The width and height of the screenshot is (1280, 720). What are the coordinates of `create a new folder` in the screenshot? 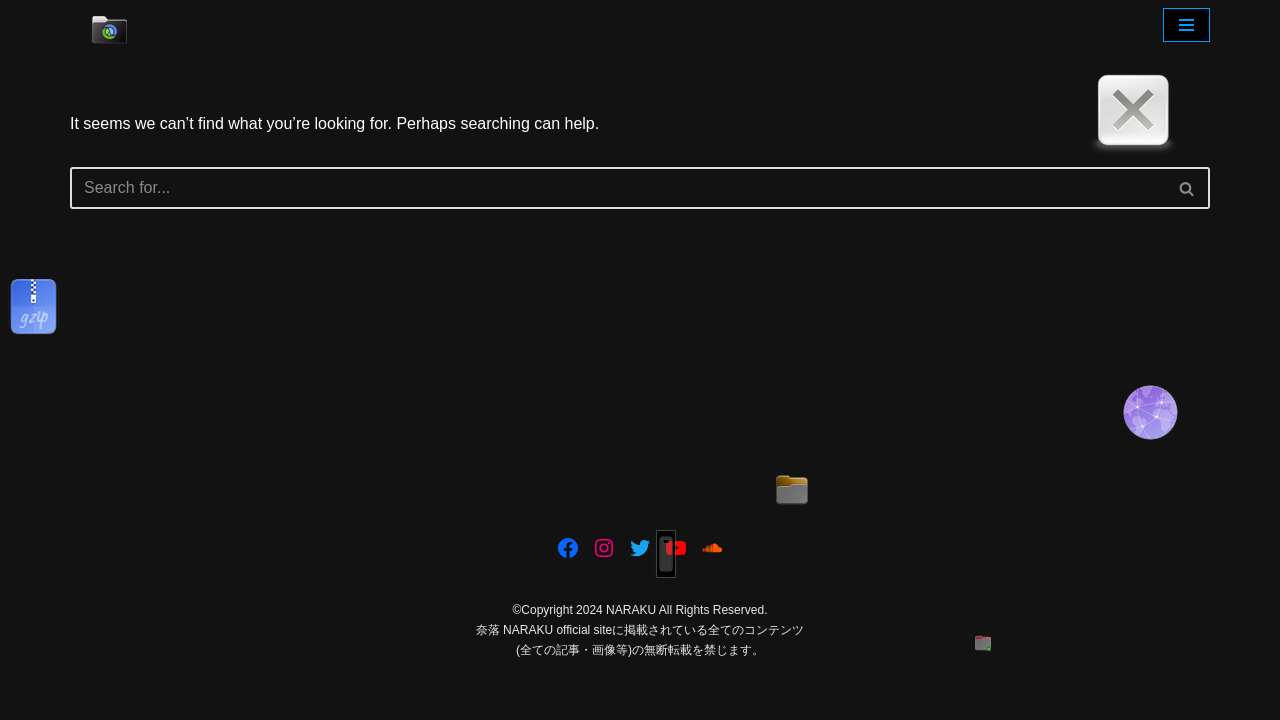 It's located at (983, 643).